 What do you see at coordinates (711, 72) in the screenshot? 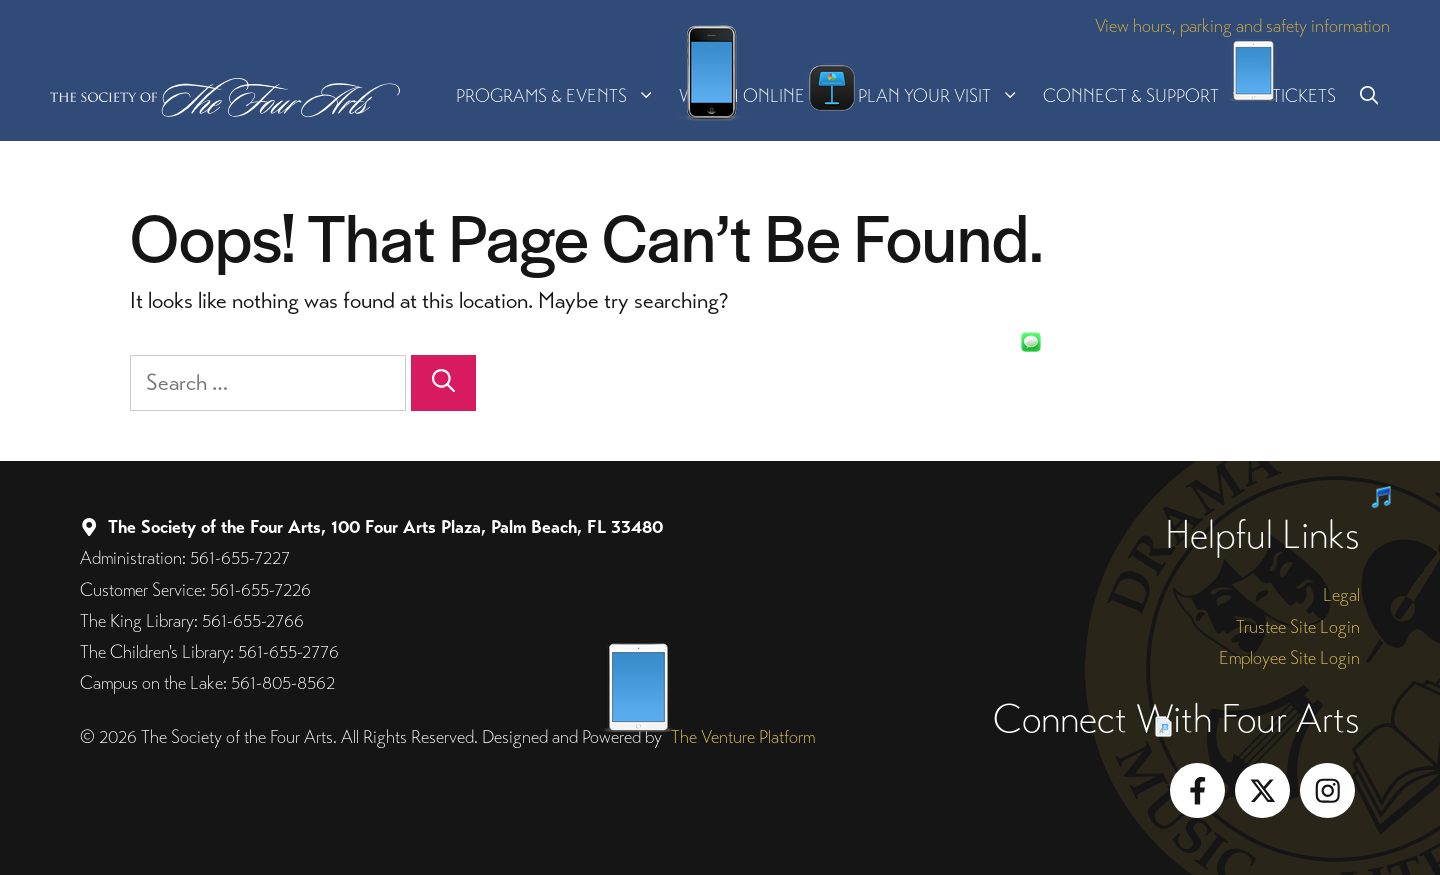
I see `indicates a connected iPhone device` at bounding box center [711, 72].